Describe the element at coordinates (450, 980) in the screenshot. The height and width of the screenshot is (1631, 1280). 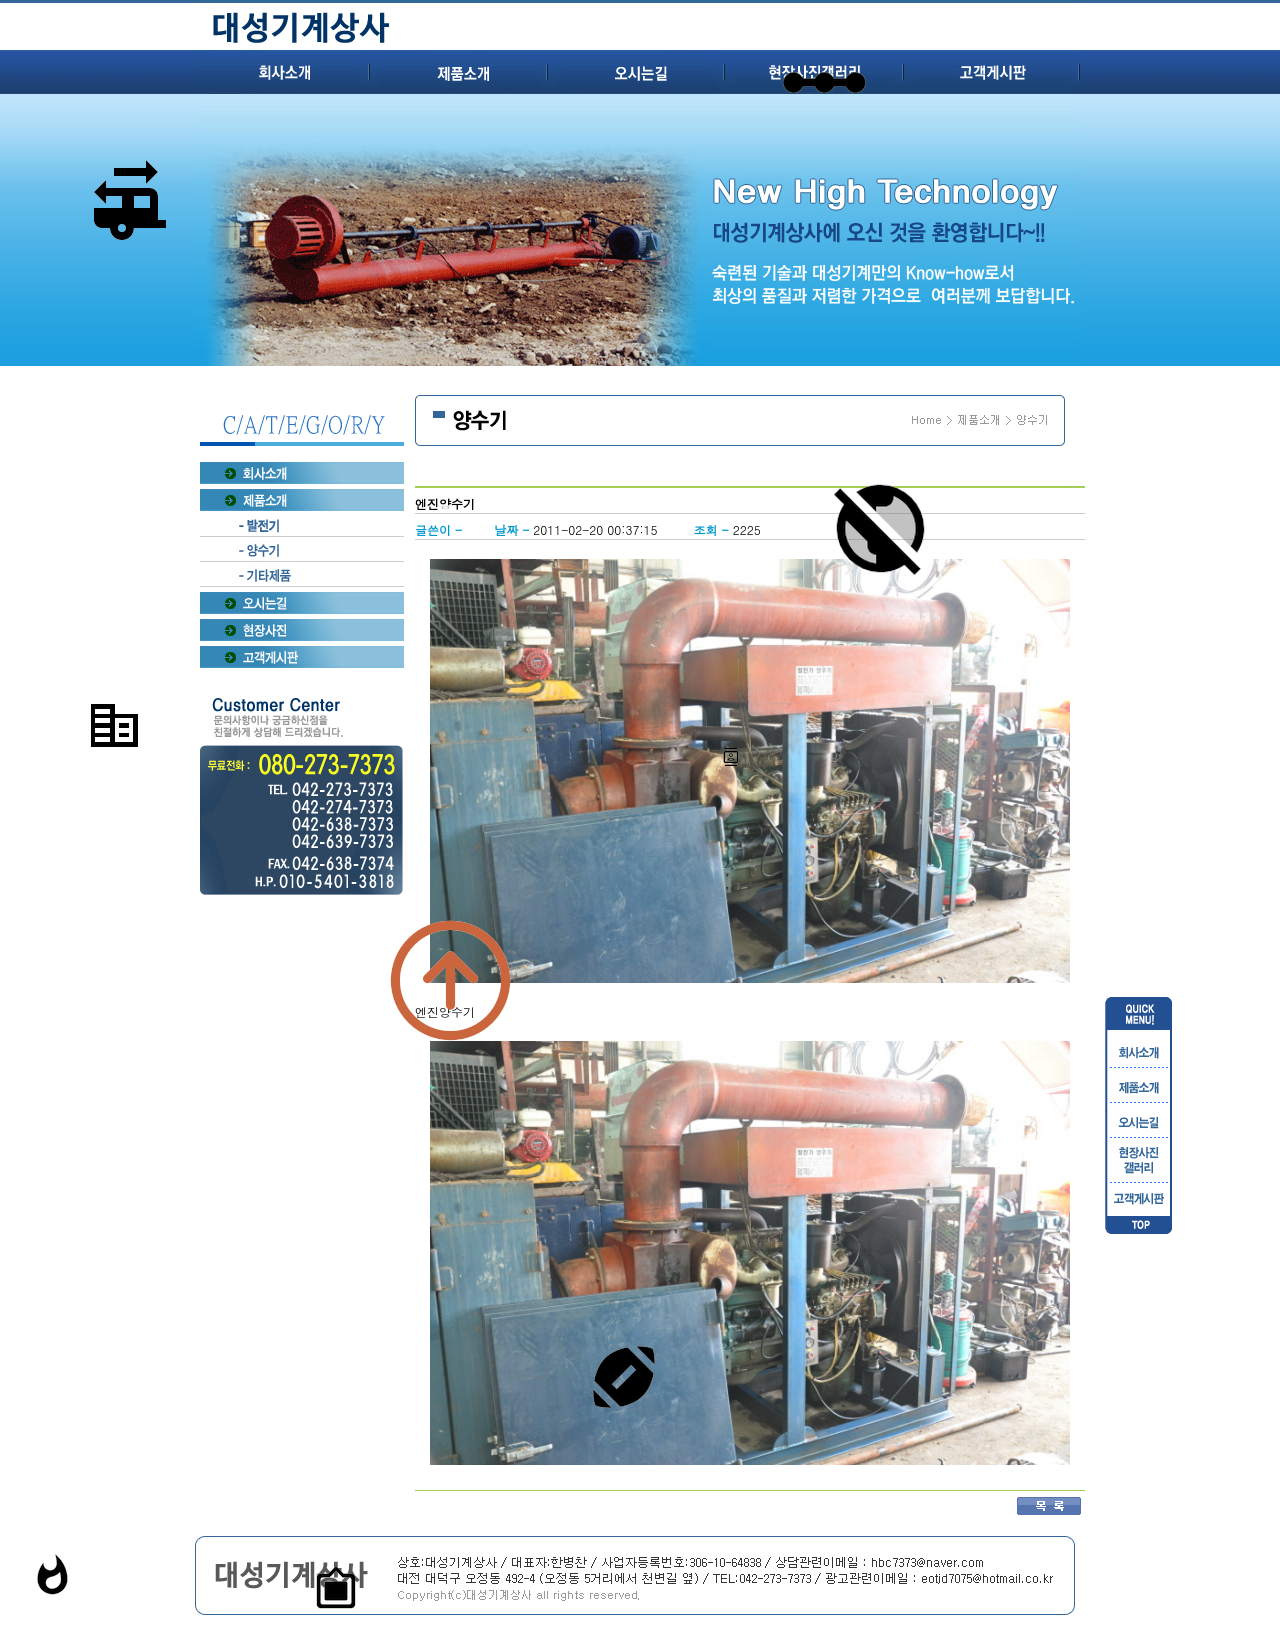
I see `scroll to top of page` at that location.